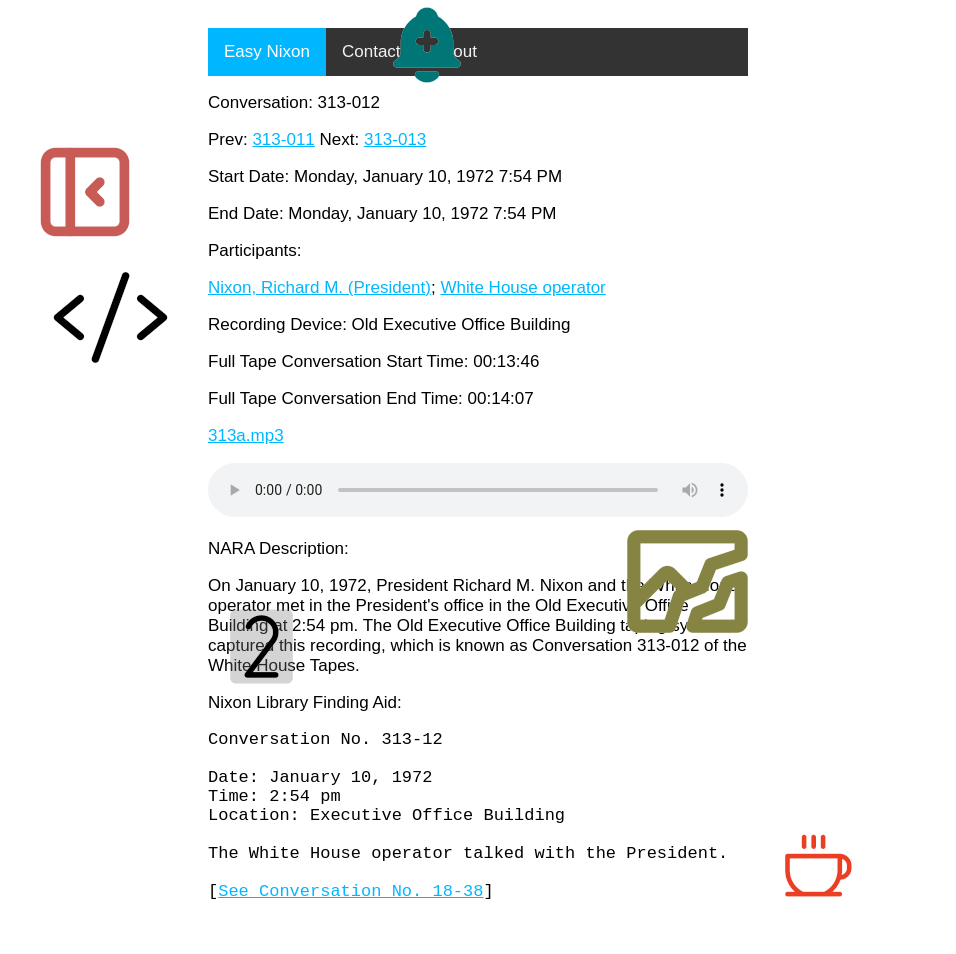 The image size is (956, 954). I want to click on find nearby coffee shops, so click(816, 868).